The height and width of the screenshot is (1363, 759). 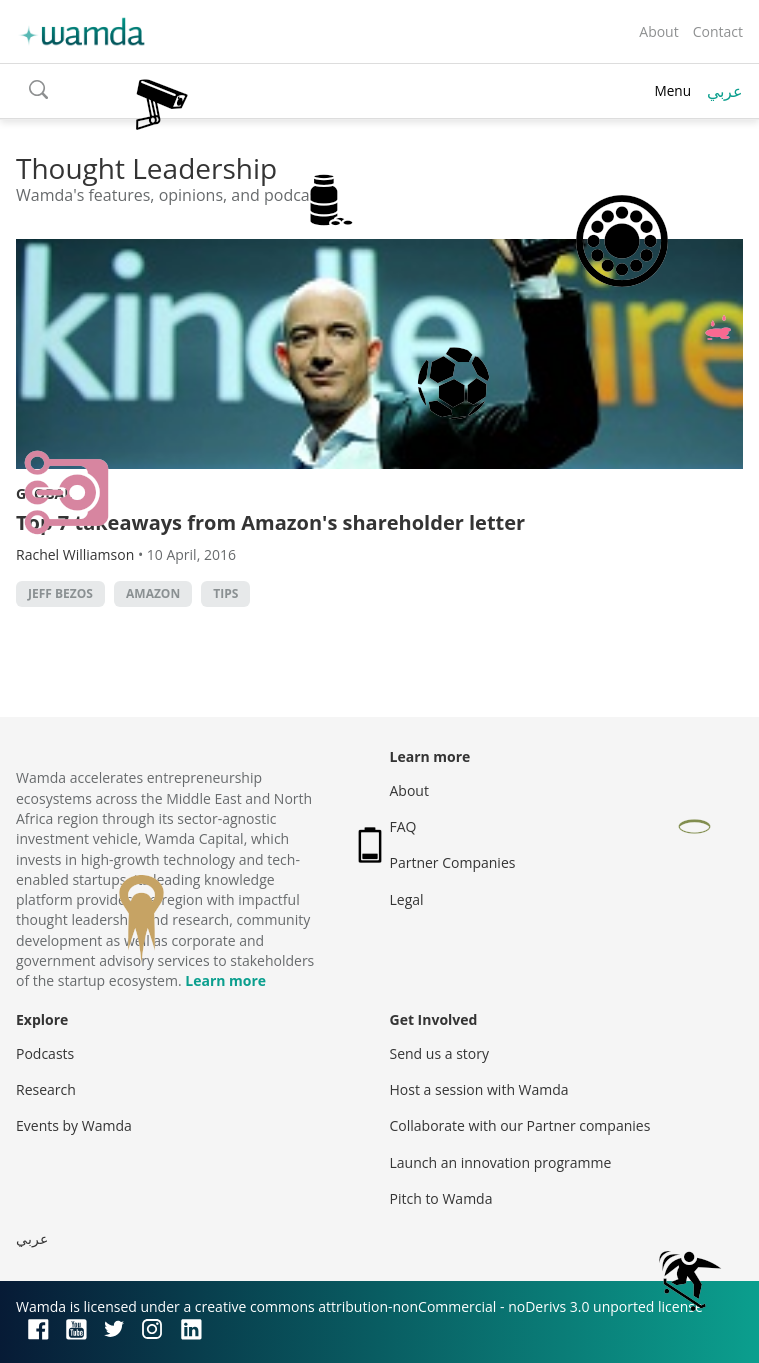 What do you see at coordinates (454, 383) in the screenshot?
I see `access soccer or football games` at bounding box center [454, 383].